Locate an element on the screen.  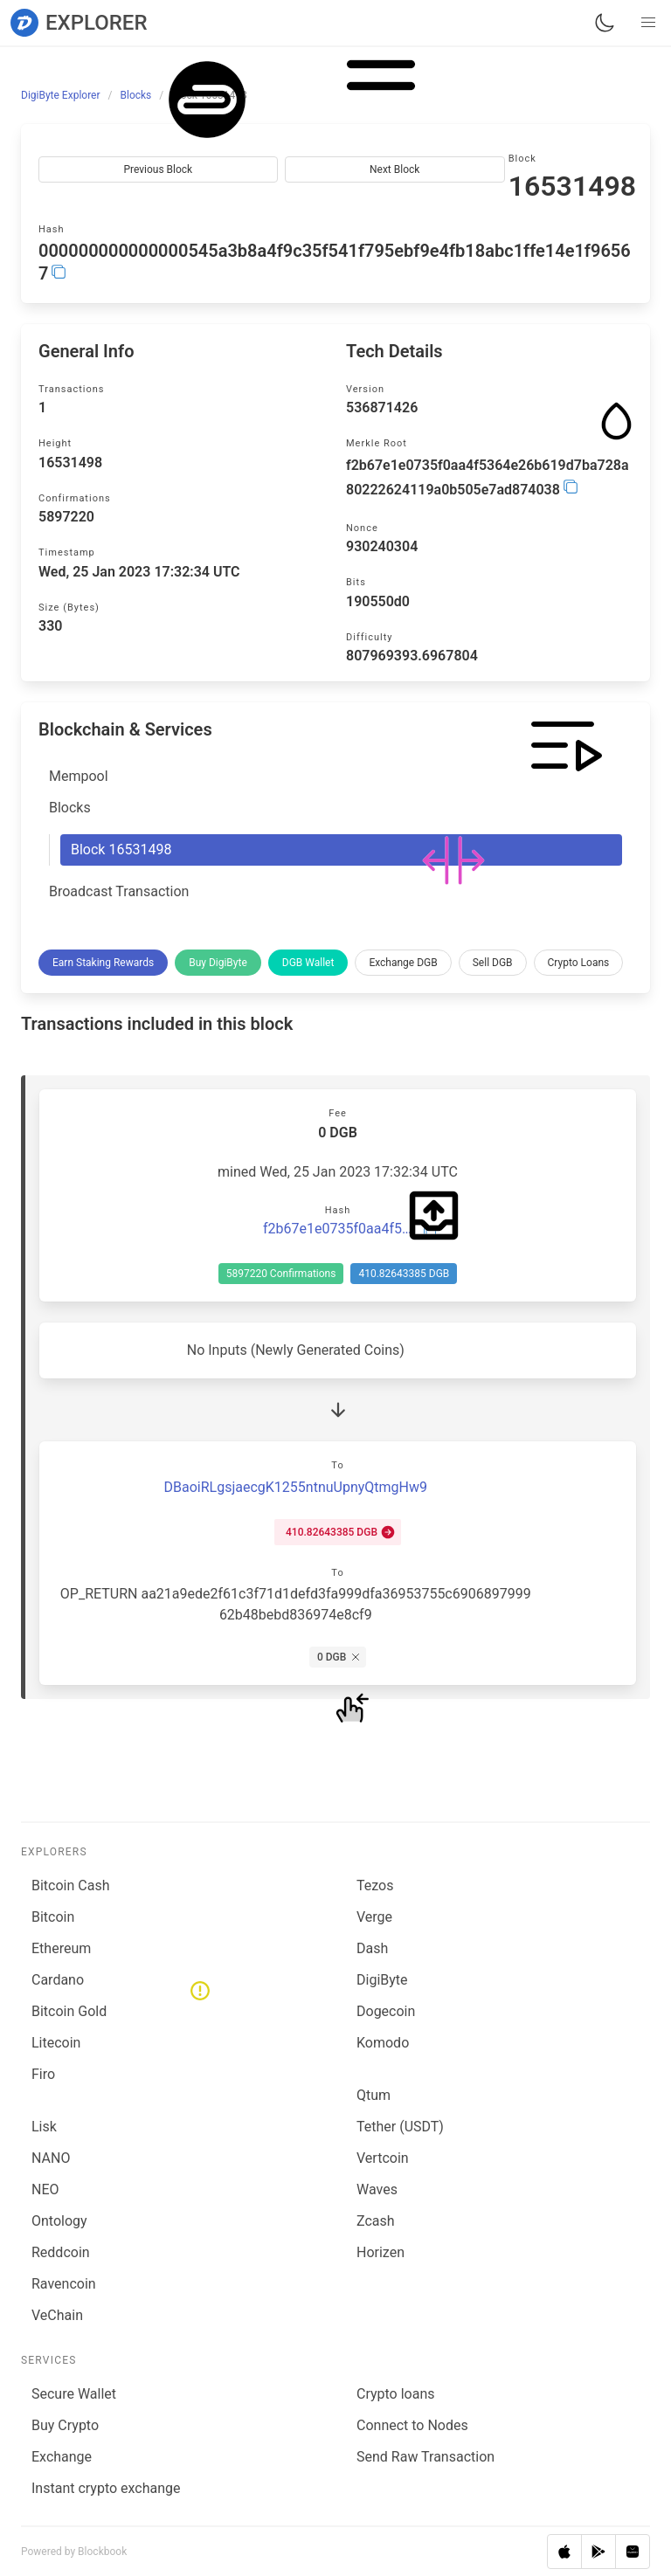
attach a file to your message is located at coordinates (207, 100).